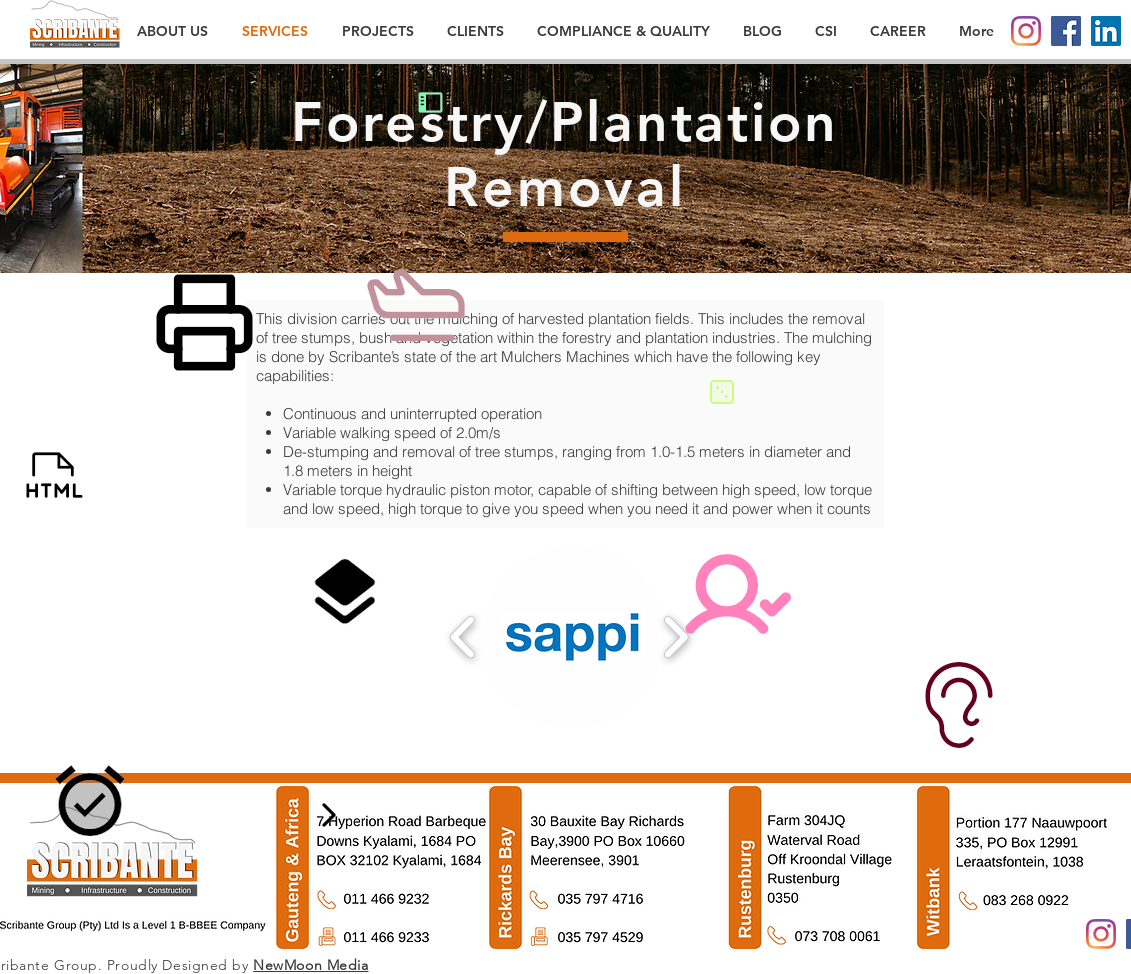  What do you see at coordinates (53, 477) in the screenshot?
I see `view or open an HTML file` at bounding box center [53, 477].